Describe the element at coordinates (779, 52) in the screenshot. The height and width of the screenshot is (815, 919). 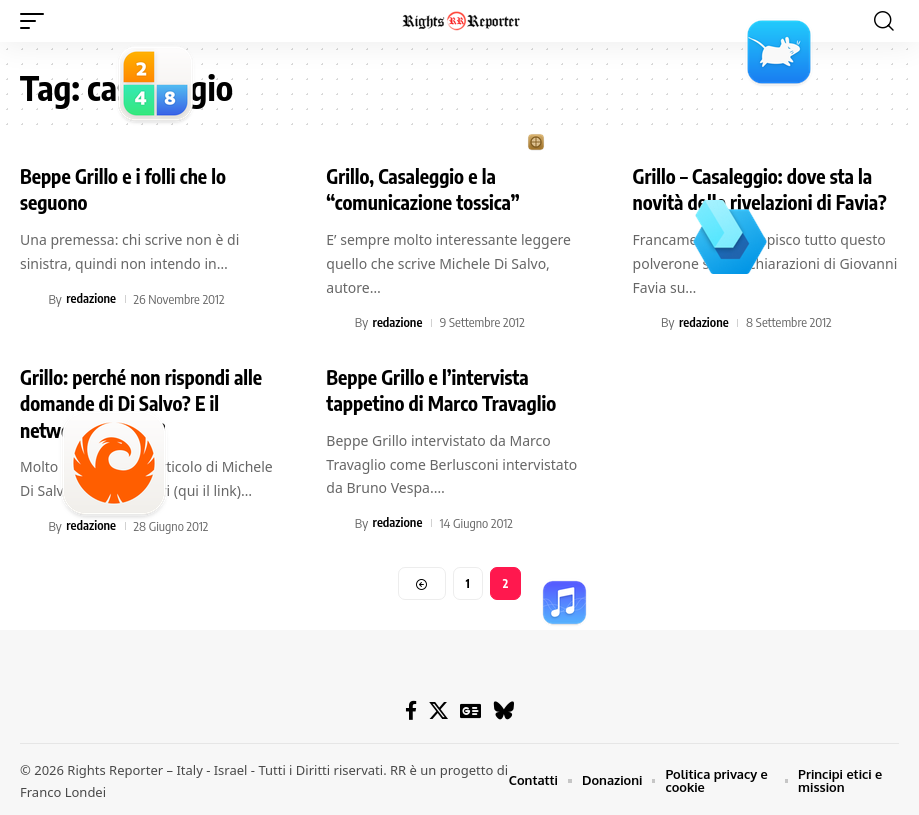
I see `launch xfce desktop environment` at that location.